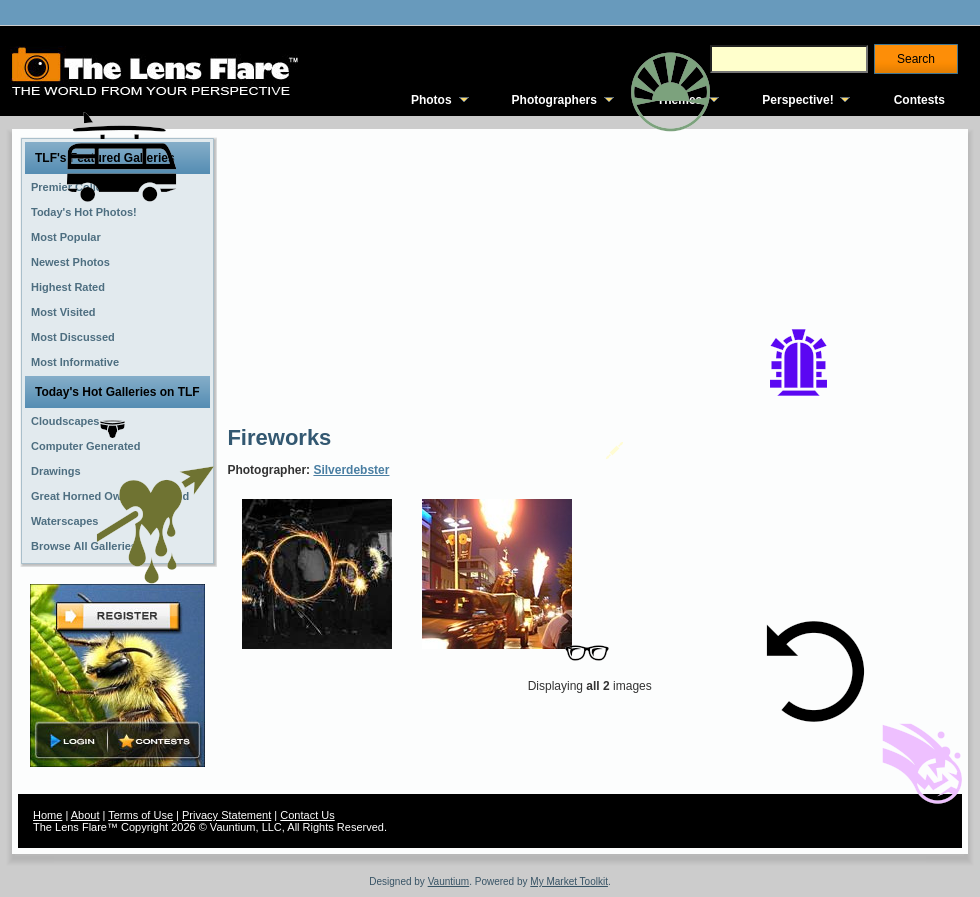 The width and height of the screenshot is (980, 897). Describe the element at coordinates (815, 671) in the screenshot. I see `undo last action` at that location.